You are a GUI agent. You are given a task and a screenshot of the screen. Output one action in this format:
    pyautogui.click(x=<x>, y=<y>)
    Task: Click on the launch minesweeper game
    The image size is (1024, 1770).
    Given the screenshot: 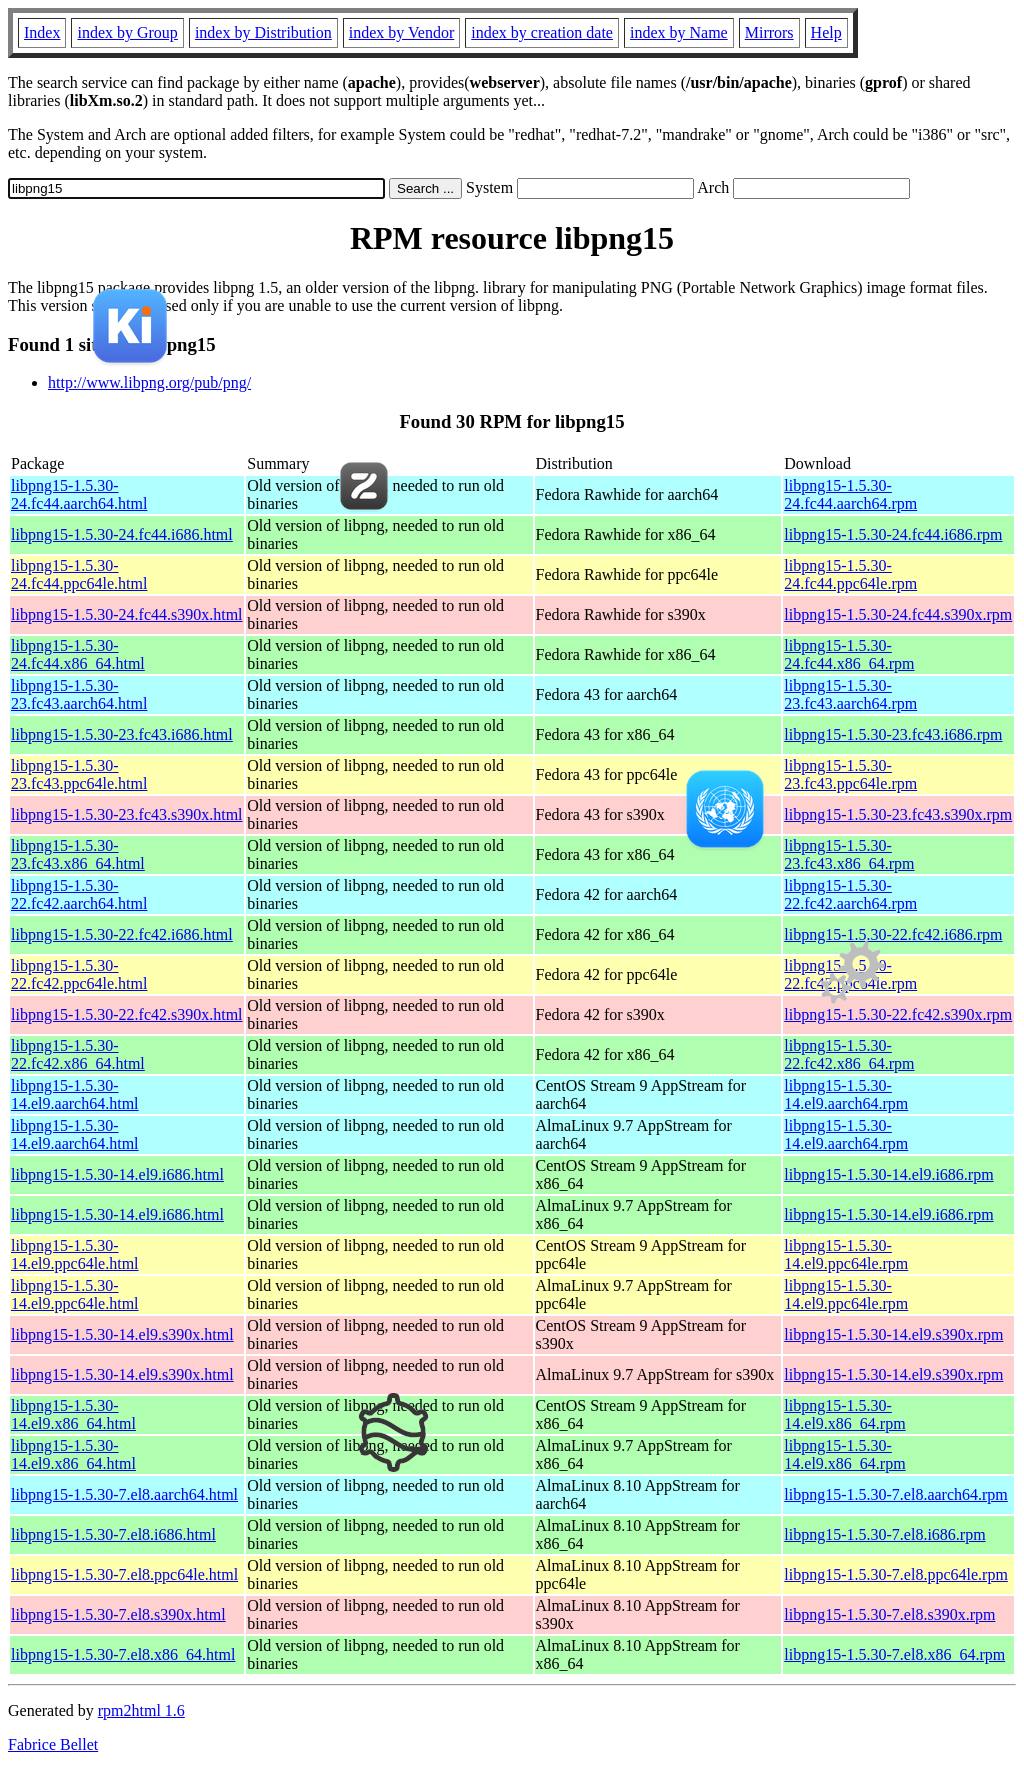 What is the action you would take?
    pyautogui.click(x=393, y=1432)
    